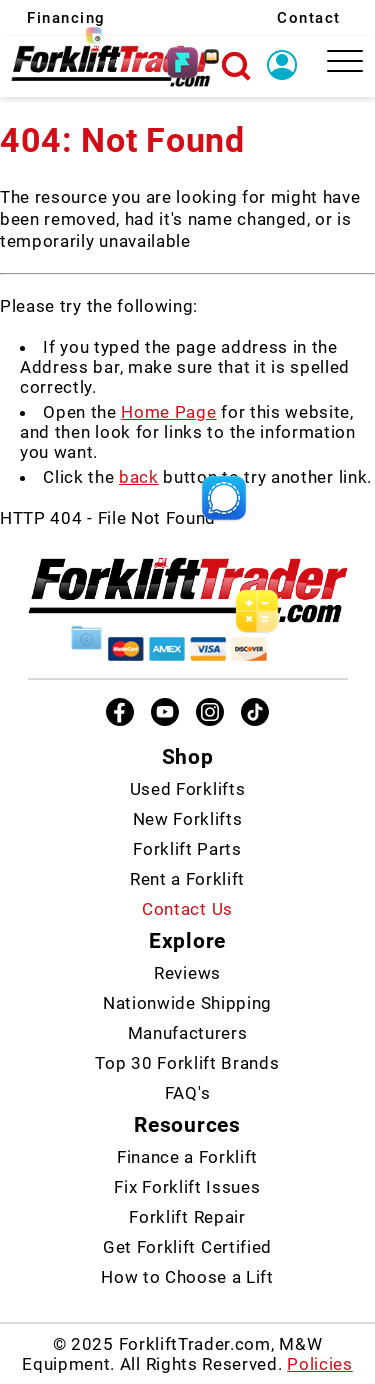 The height and width of the screenshot is (1384, 375). I want to click on open downloads folder, so click(86, 637).